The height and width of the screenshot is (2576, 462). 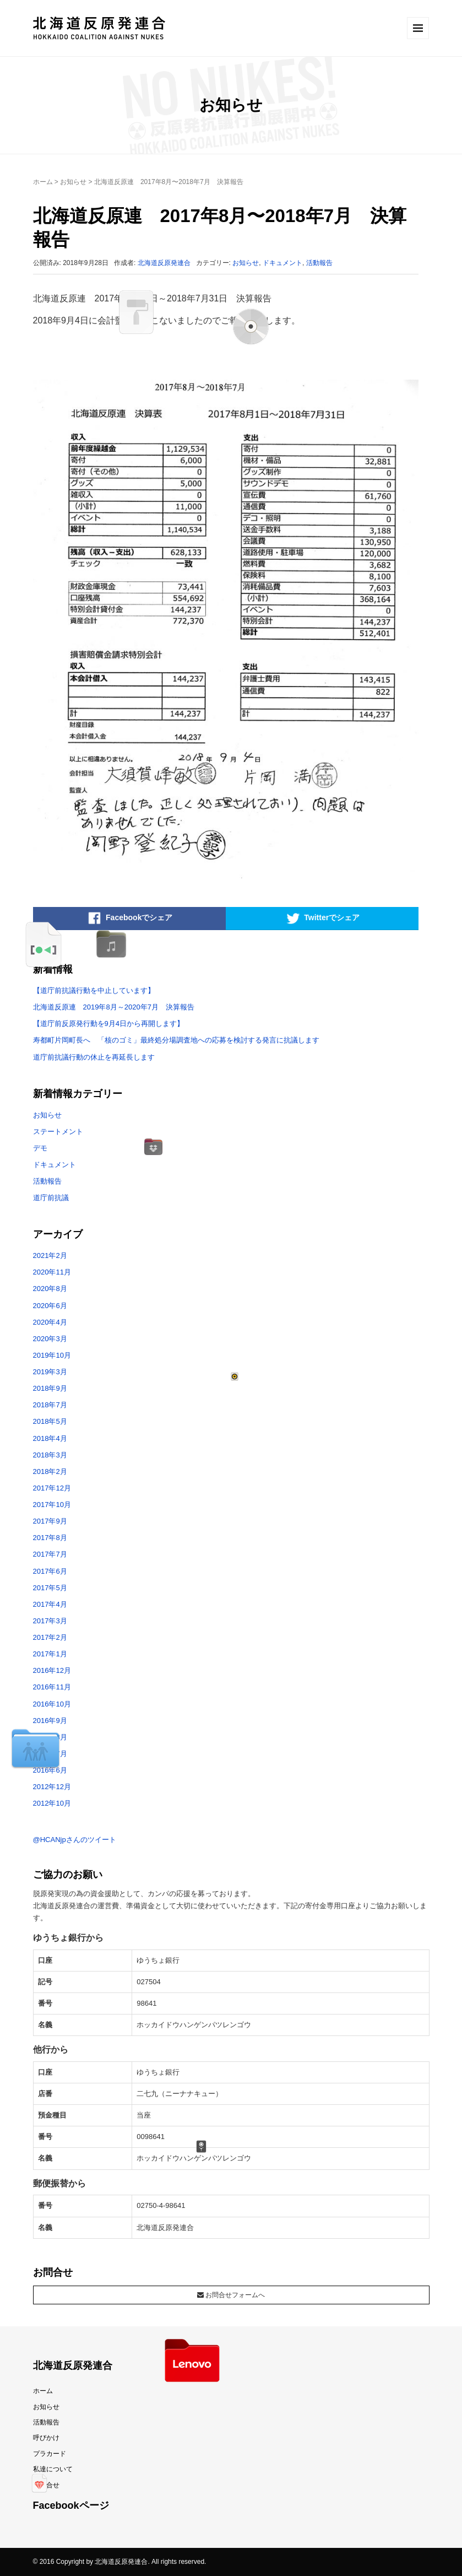 I want to click on a theme or appearance customization file, so click(x=136, y=312).